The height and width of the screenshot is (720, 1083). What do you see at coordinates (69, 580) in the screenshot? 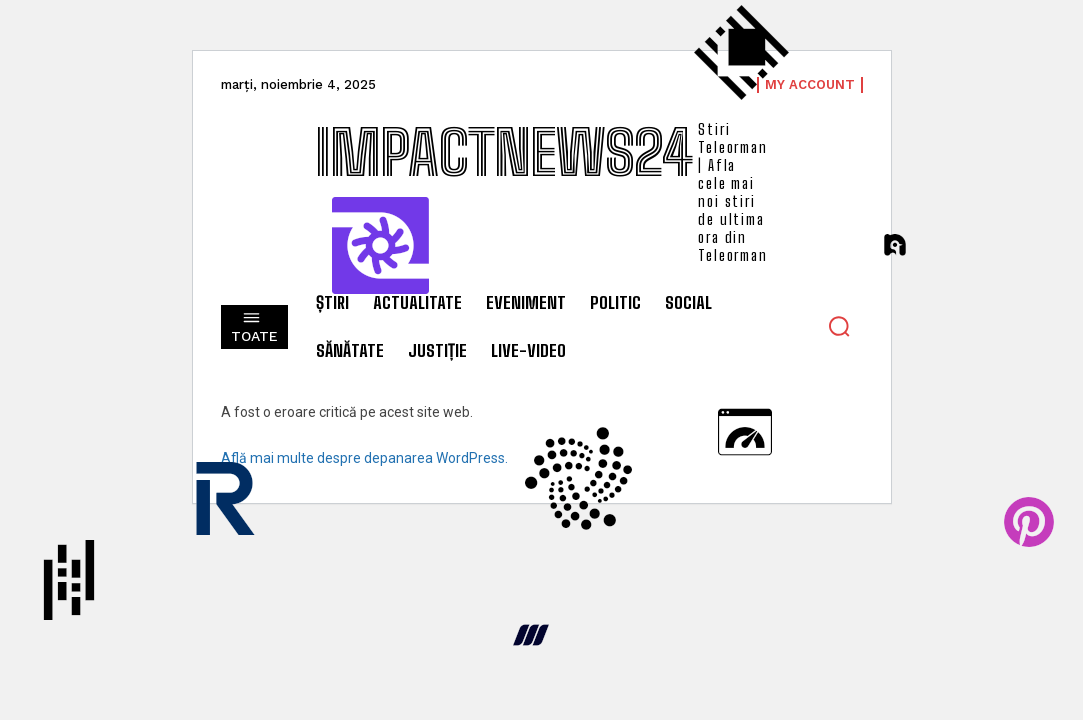
I see `pandas Python data analysis library logo` at bounding box center [69, 580].